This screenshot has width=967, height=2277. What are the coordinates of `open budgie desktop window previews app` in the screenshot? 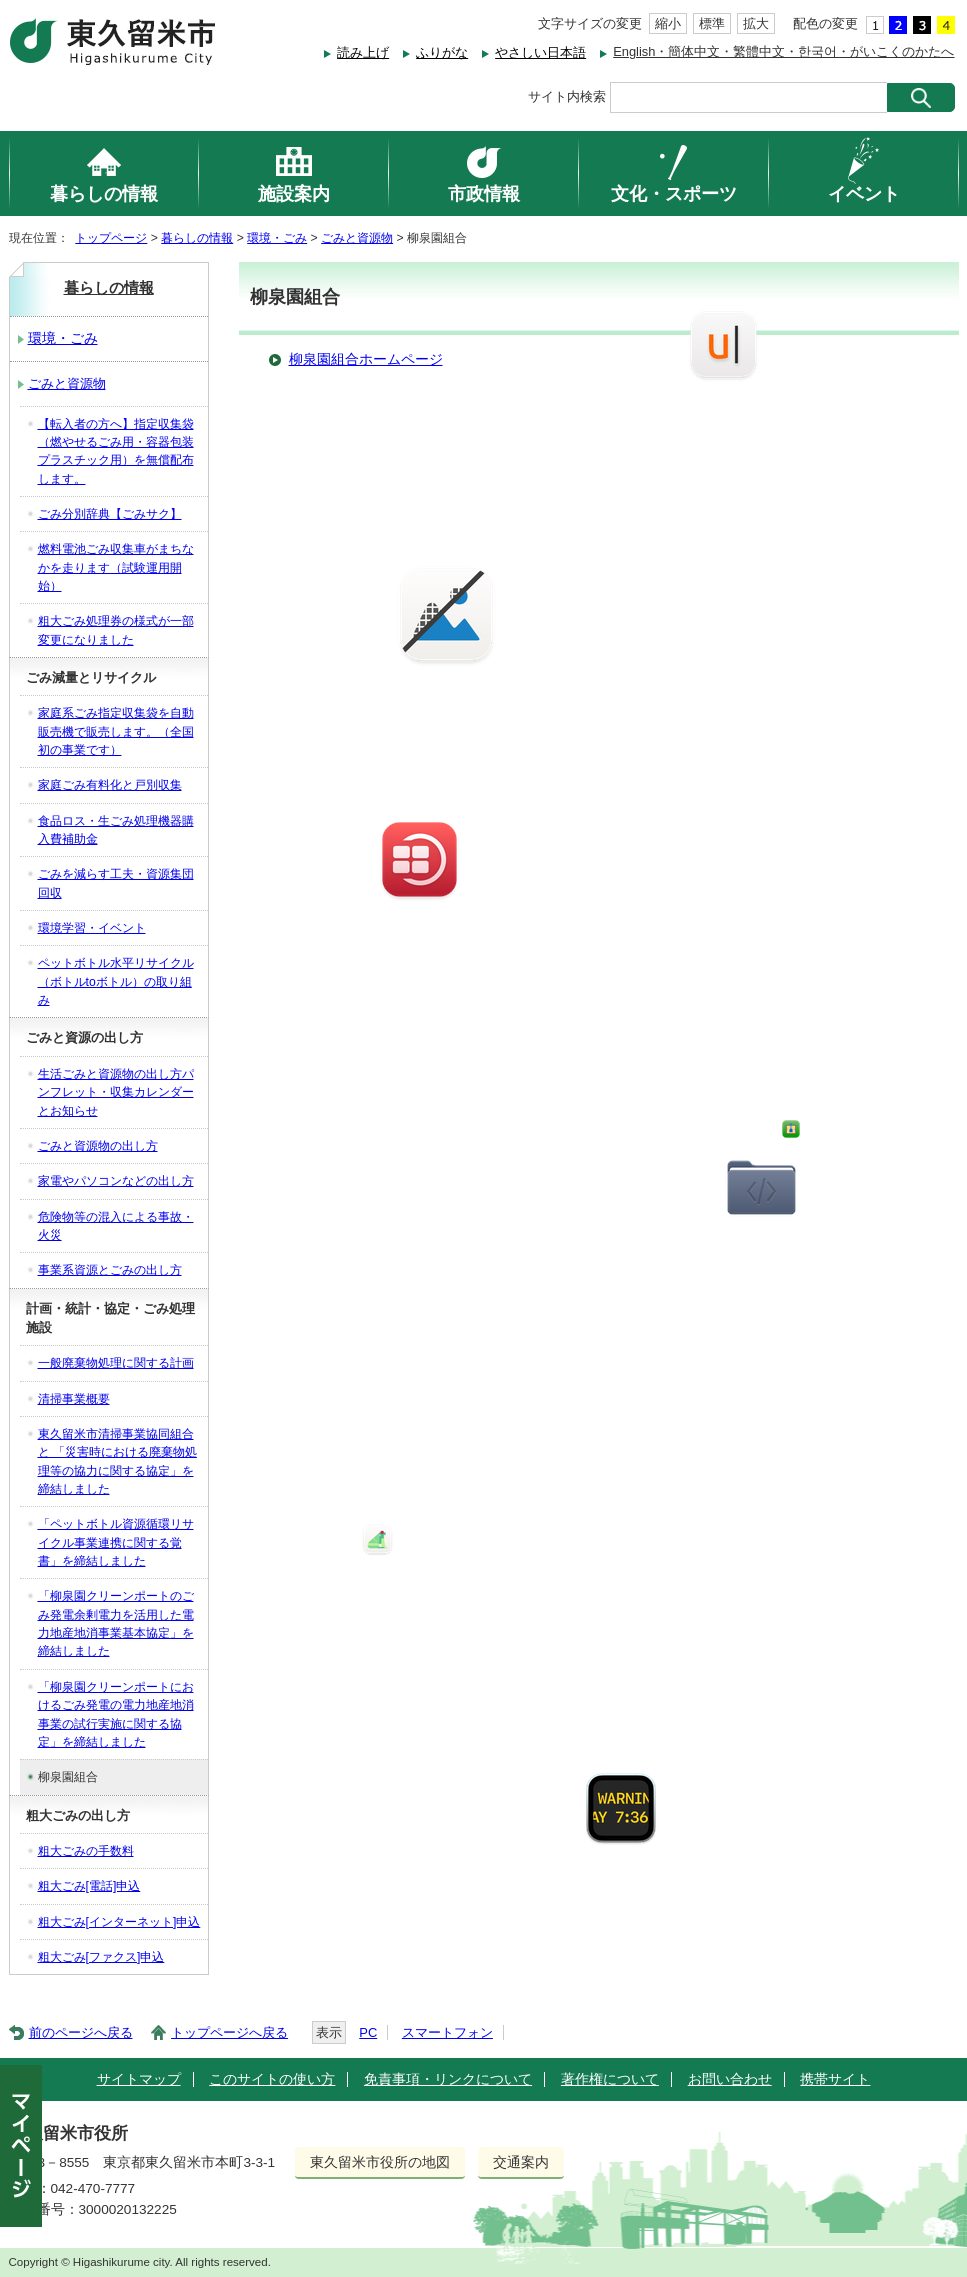 It's located at (419, 859).